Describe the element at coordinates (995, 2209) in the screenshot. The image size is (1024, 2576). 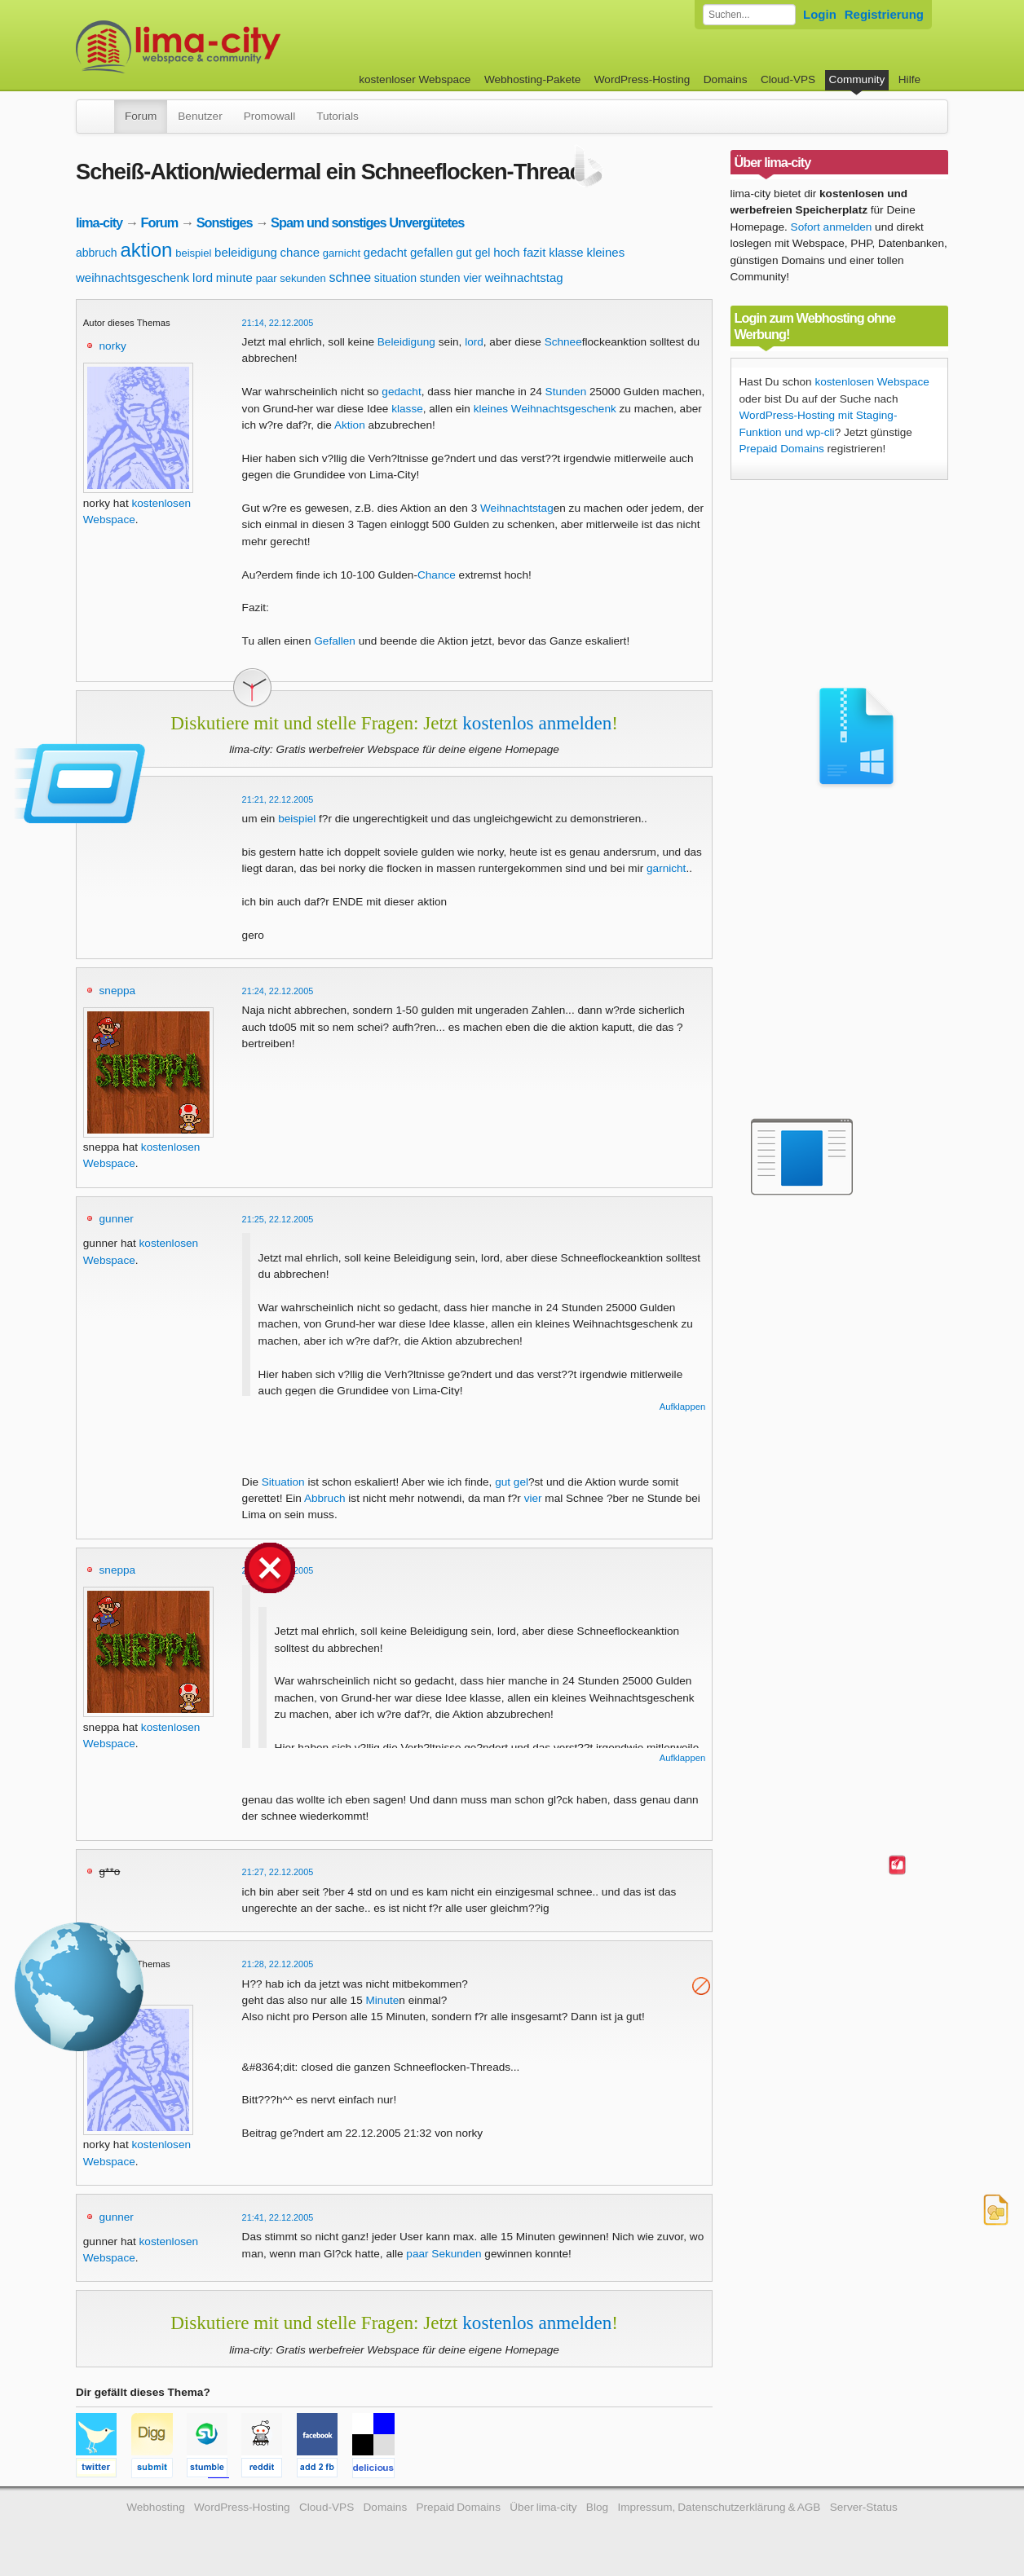
I see `open an opendocument graphics template file` at that location.